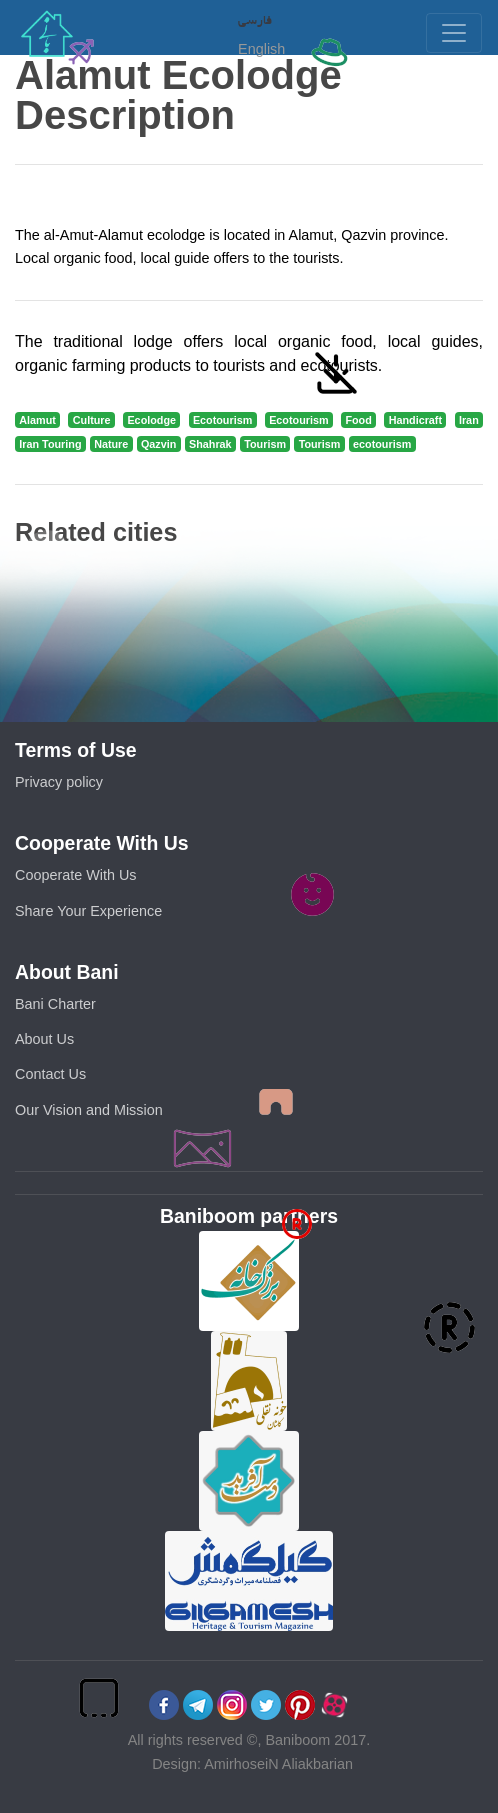 The width and height of the screenshot is (498, 1813). Describe the element at coordinates (312, 894) in the screenshot. I see `switch to kids mode or child-friendly content` at that location.